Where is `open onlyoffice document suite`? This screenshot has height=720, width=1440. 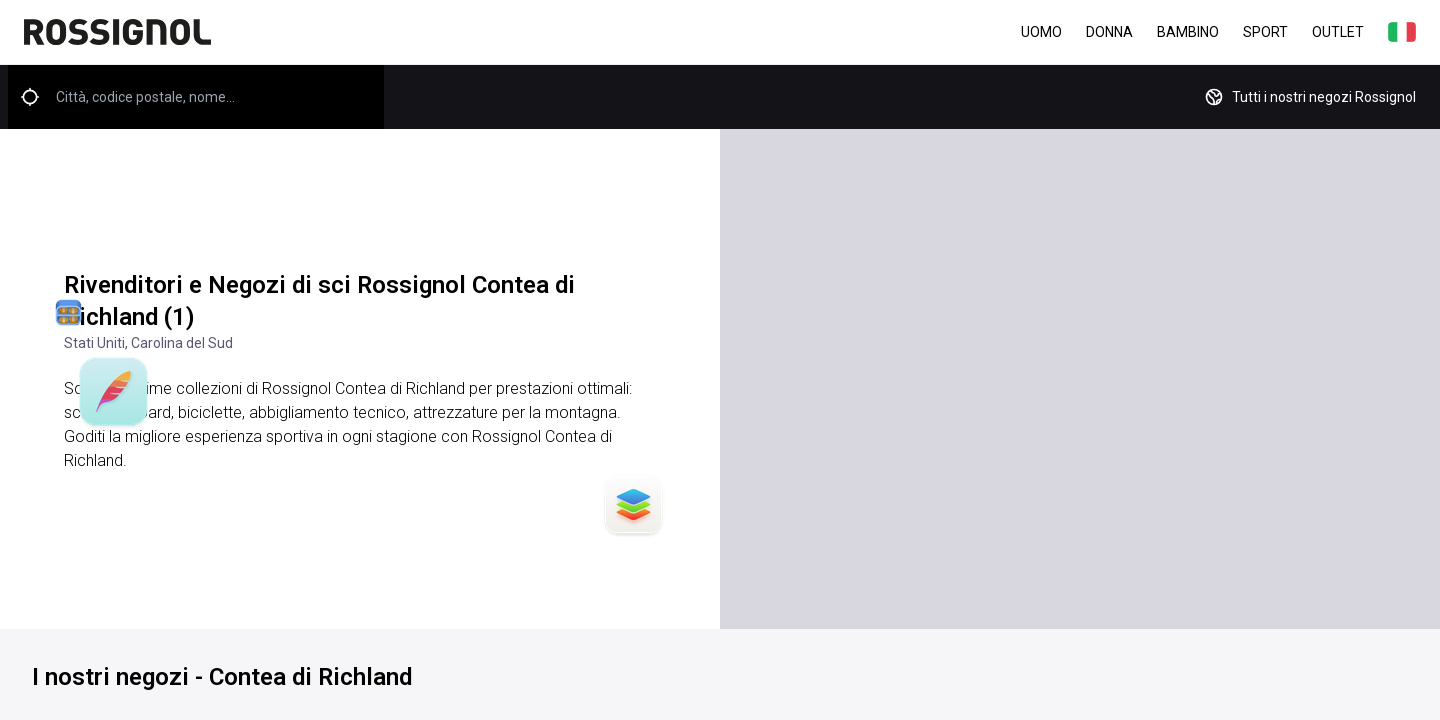
open onlyoffice document suite is located at coordinates (633, 504).